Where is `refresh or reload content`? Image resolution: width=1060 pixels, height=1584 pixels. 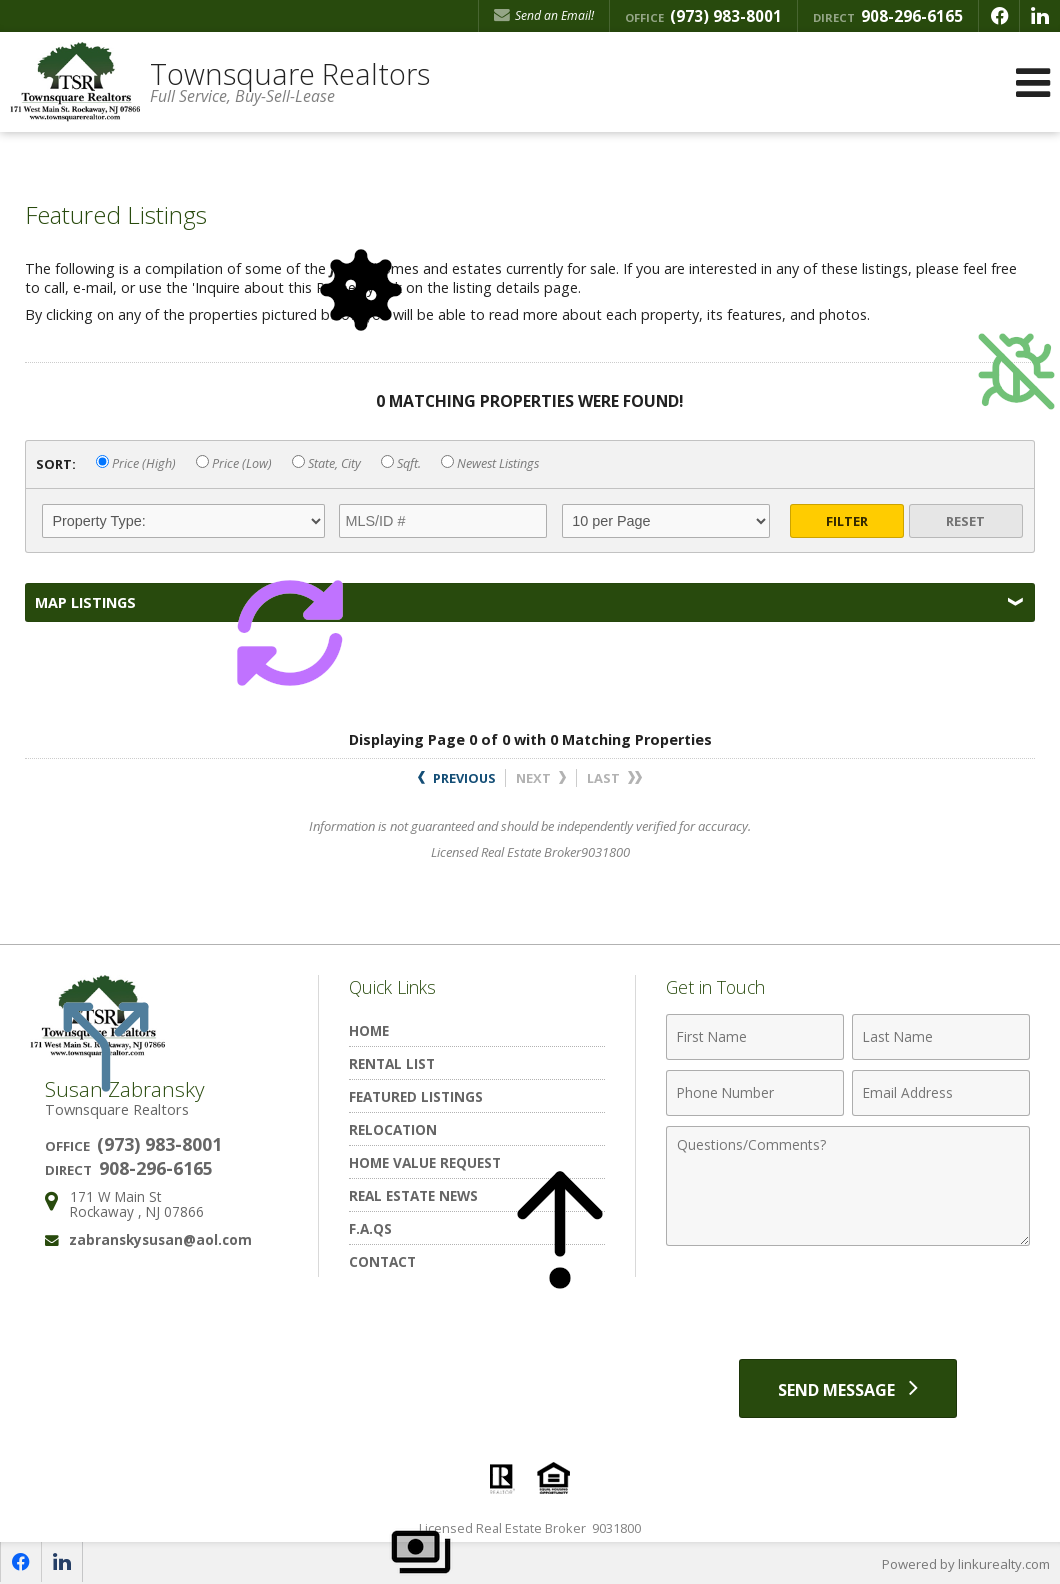
refresh or reload content is located at coordinates (290, 633).